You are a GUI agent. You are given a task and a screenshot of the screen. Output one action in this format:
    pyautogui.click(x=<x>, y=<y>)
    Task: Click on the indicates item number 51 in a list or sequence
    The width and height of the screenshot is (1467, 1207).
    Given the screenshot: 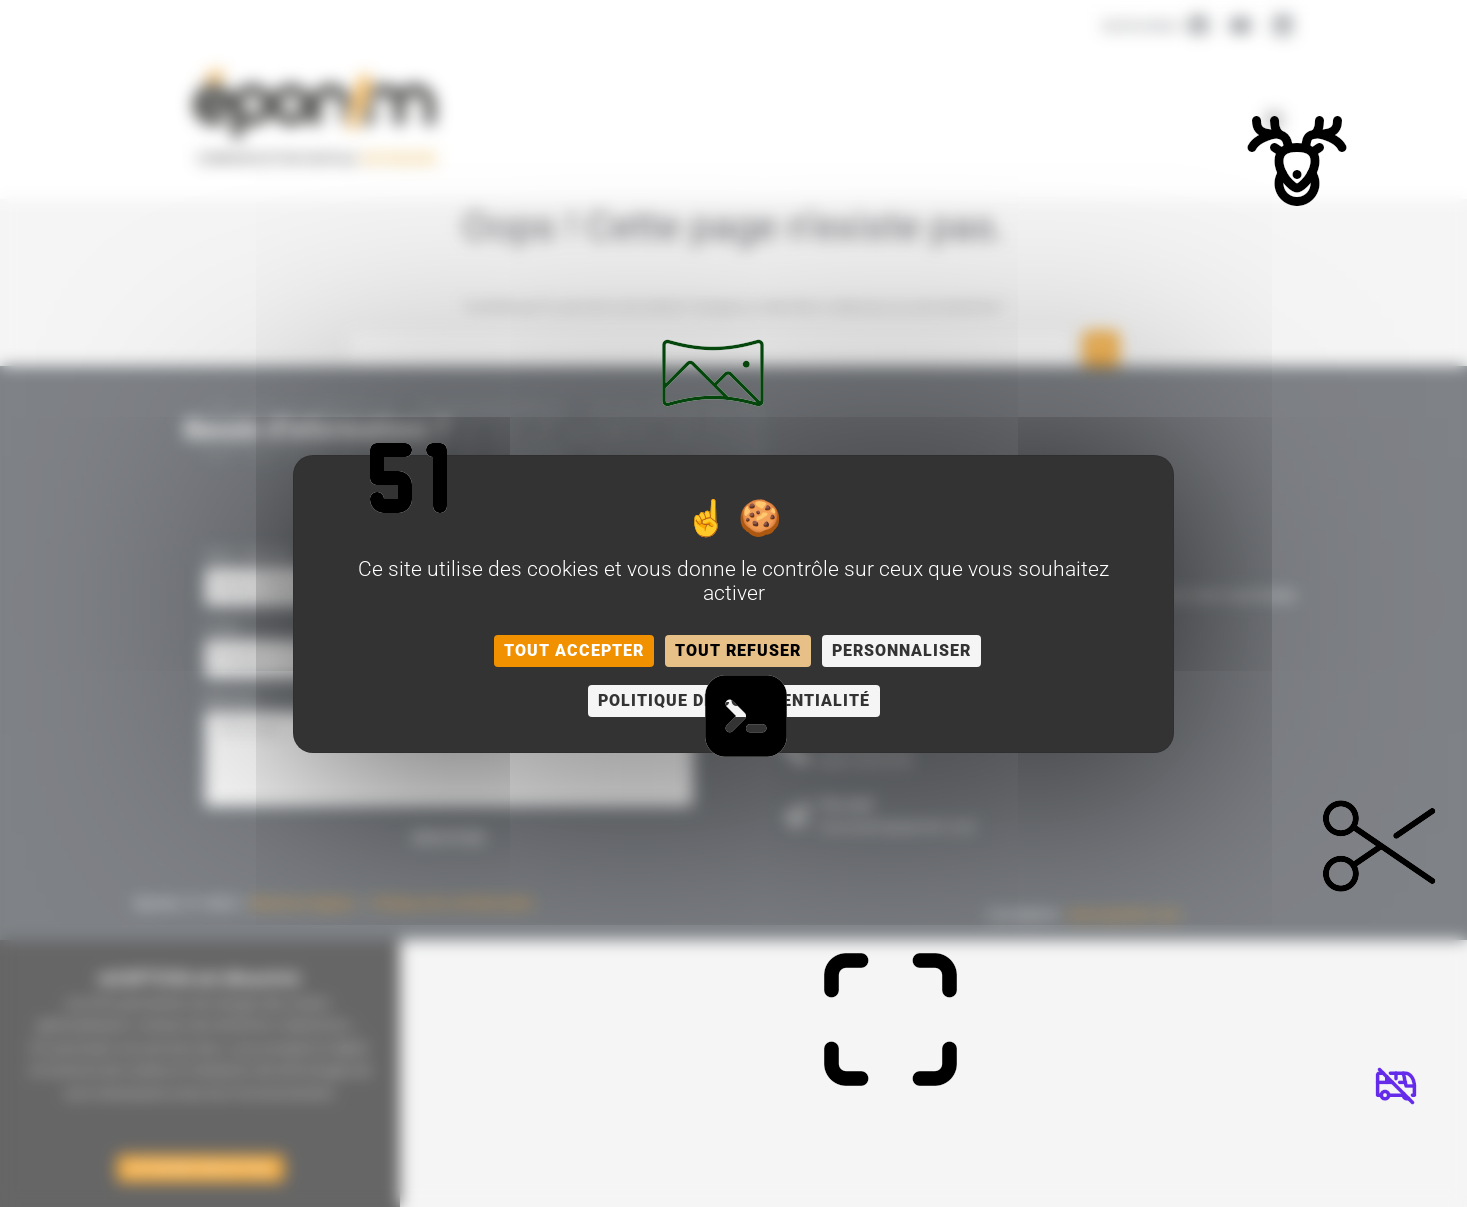 What is the action you would take?
    pyautogui.click(x=412, y=478)
    